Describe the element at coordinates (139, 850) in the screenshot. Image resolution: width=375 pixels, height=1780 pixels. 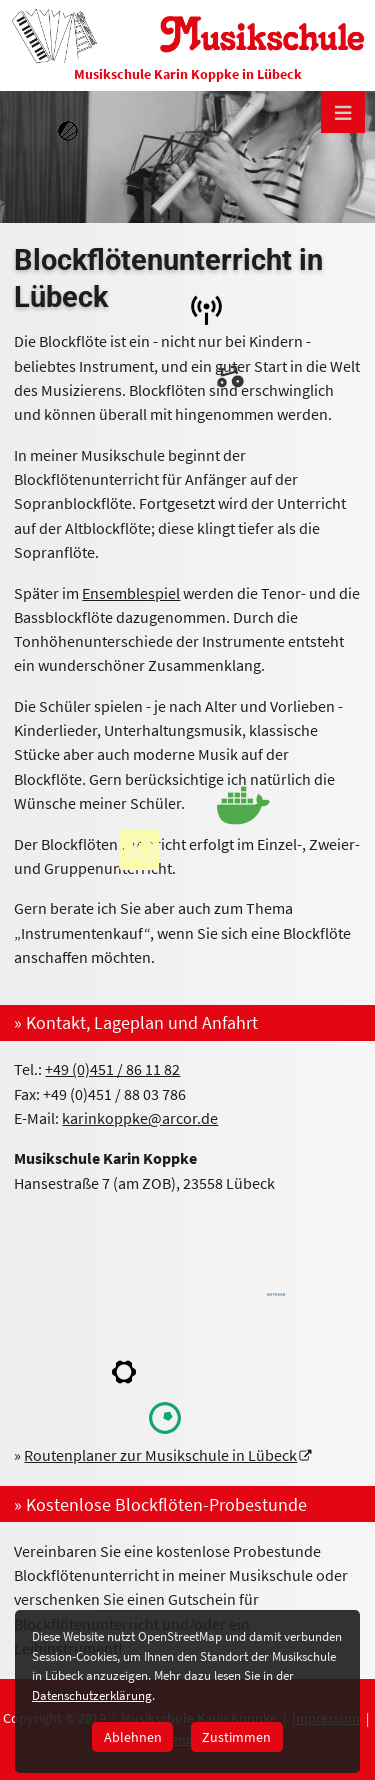
I see `webdriverio automation framework logo` at that location.